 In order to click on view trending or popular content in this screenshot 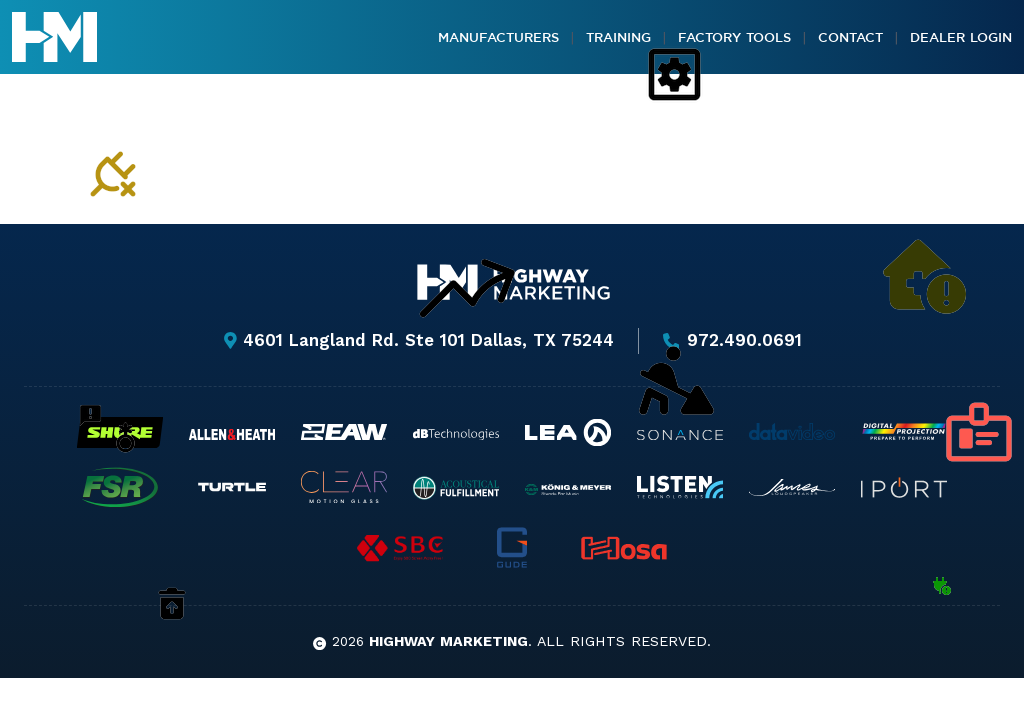, I will do `click(467, 287)`.